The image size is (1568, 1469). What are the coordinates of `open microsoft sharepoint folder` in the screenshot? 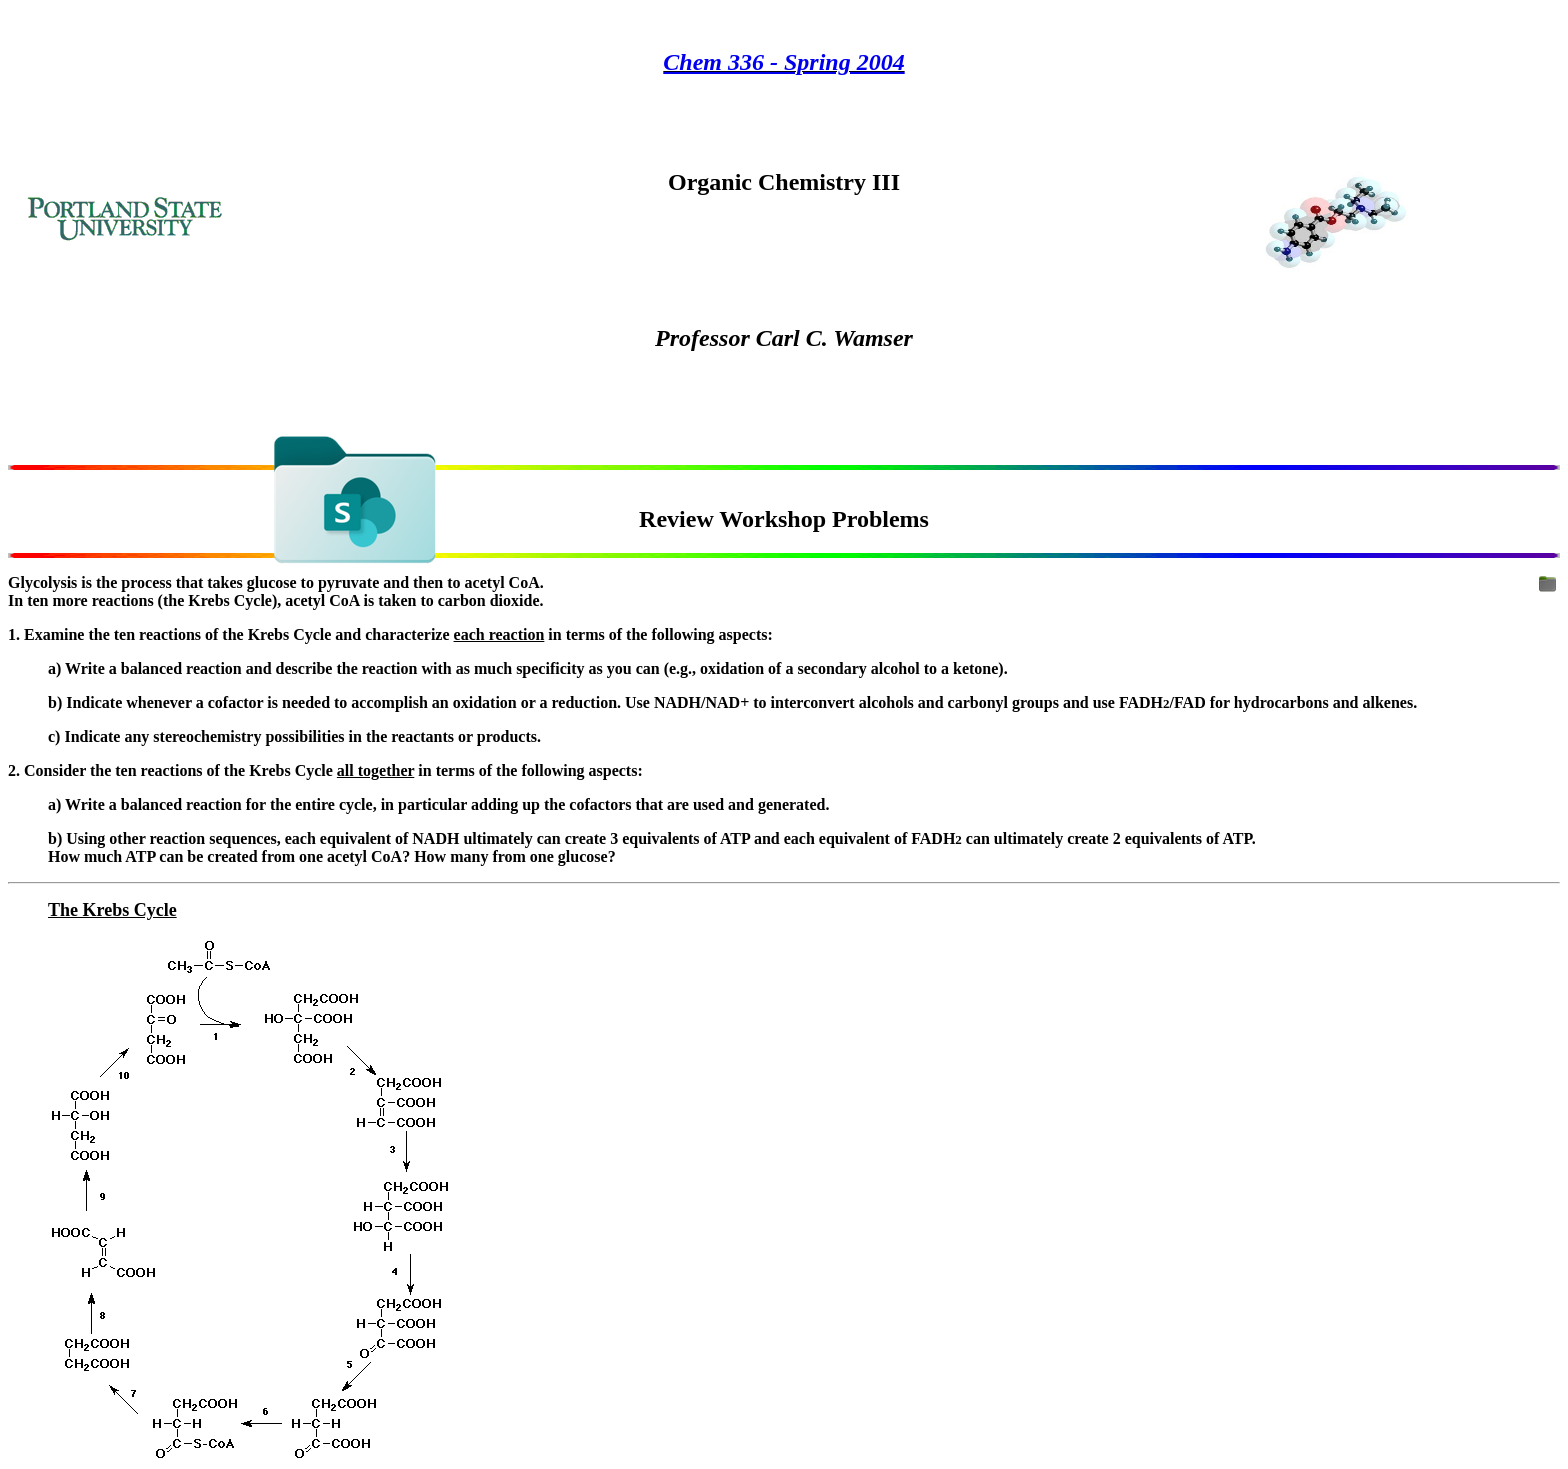 It's located at (354, 504).